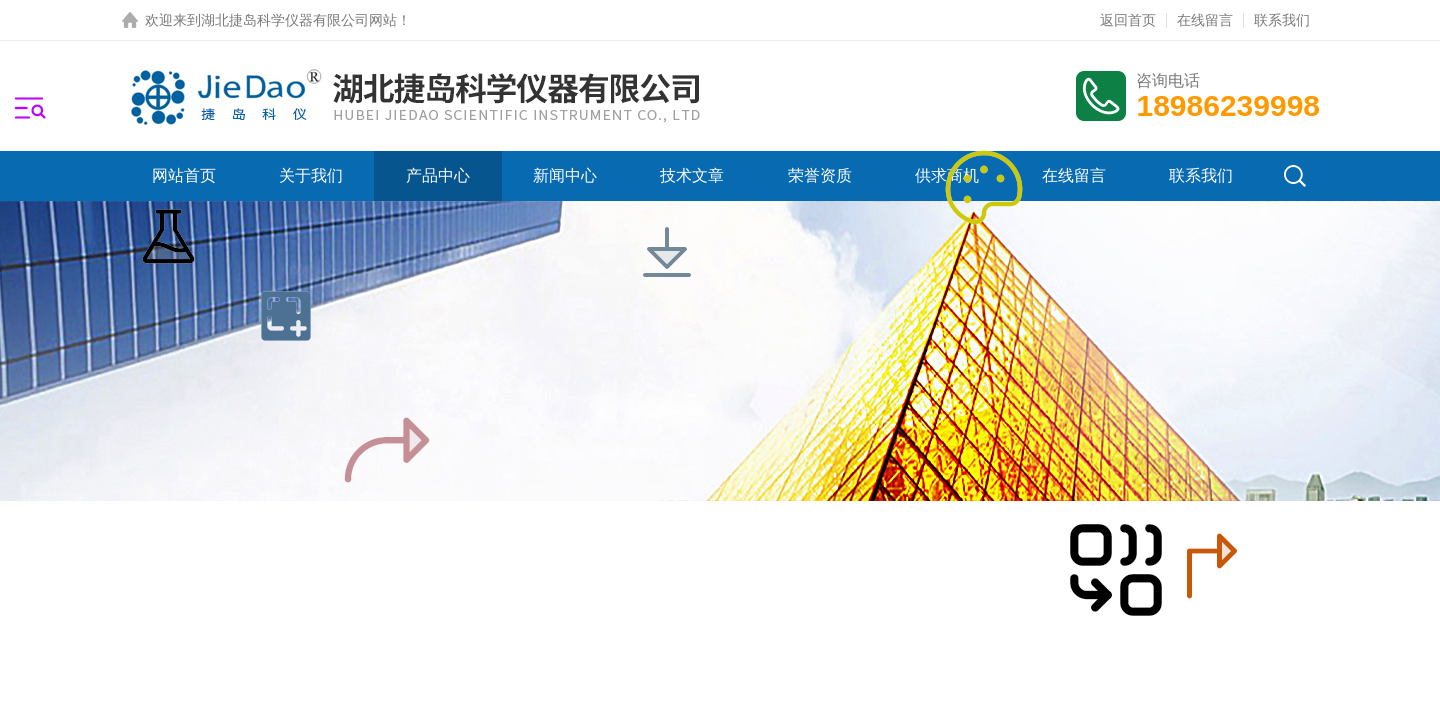 The height and width of the screenshot is (720, 1440). What do you see at coordinates (286, 316) in the screenshot?
I see `add to current selection` at bounding box center [286, 316].